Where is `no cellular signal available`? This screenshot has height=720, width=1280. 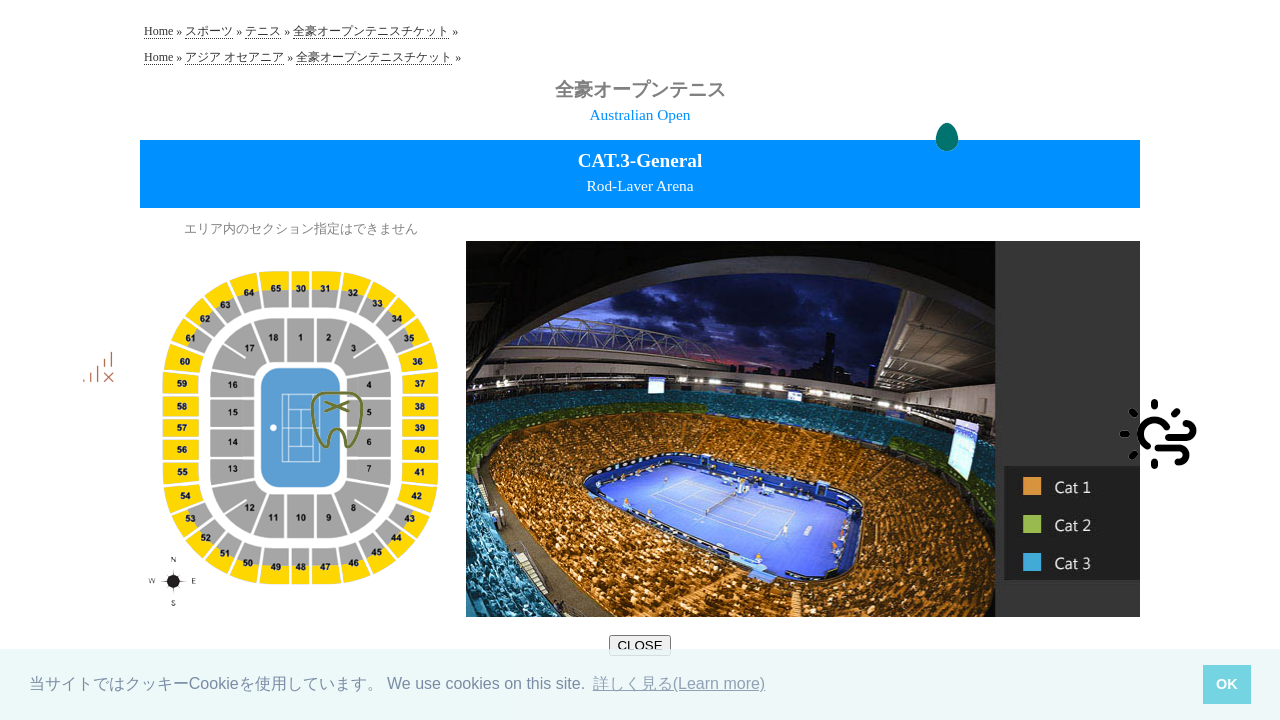
no cellular signal available is located at coordinates (99, 369).